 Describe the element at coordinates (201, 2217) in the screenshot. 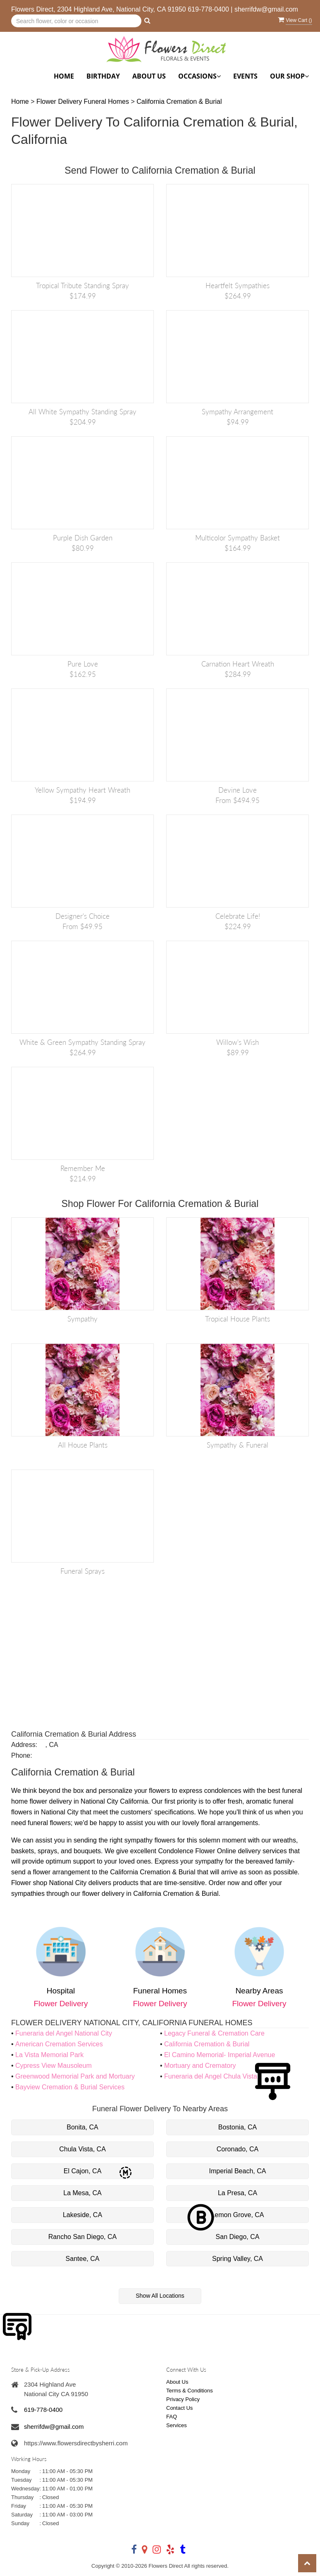

I see `xbox controller B button indicator` at that location.